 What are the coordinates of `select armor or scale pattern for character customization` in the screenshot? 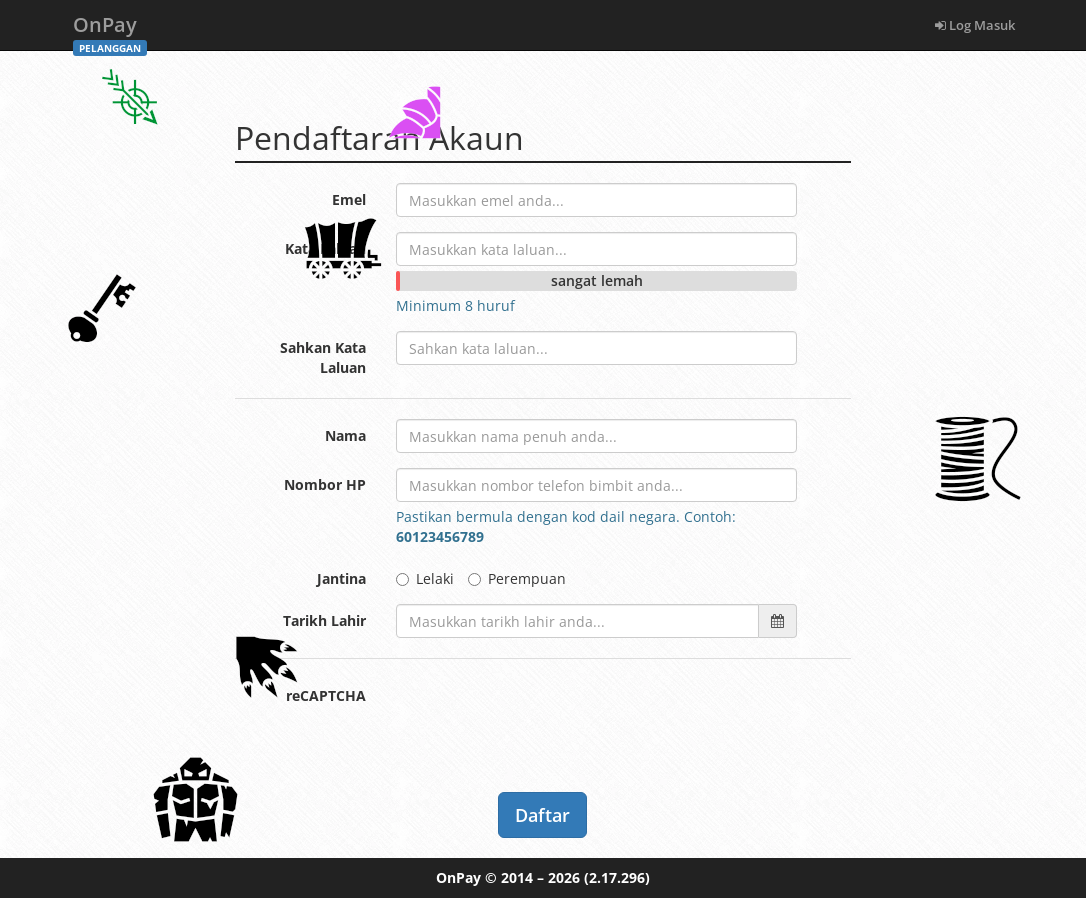 It's located at (414, 112).